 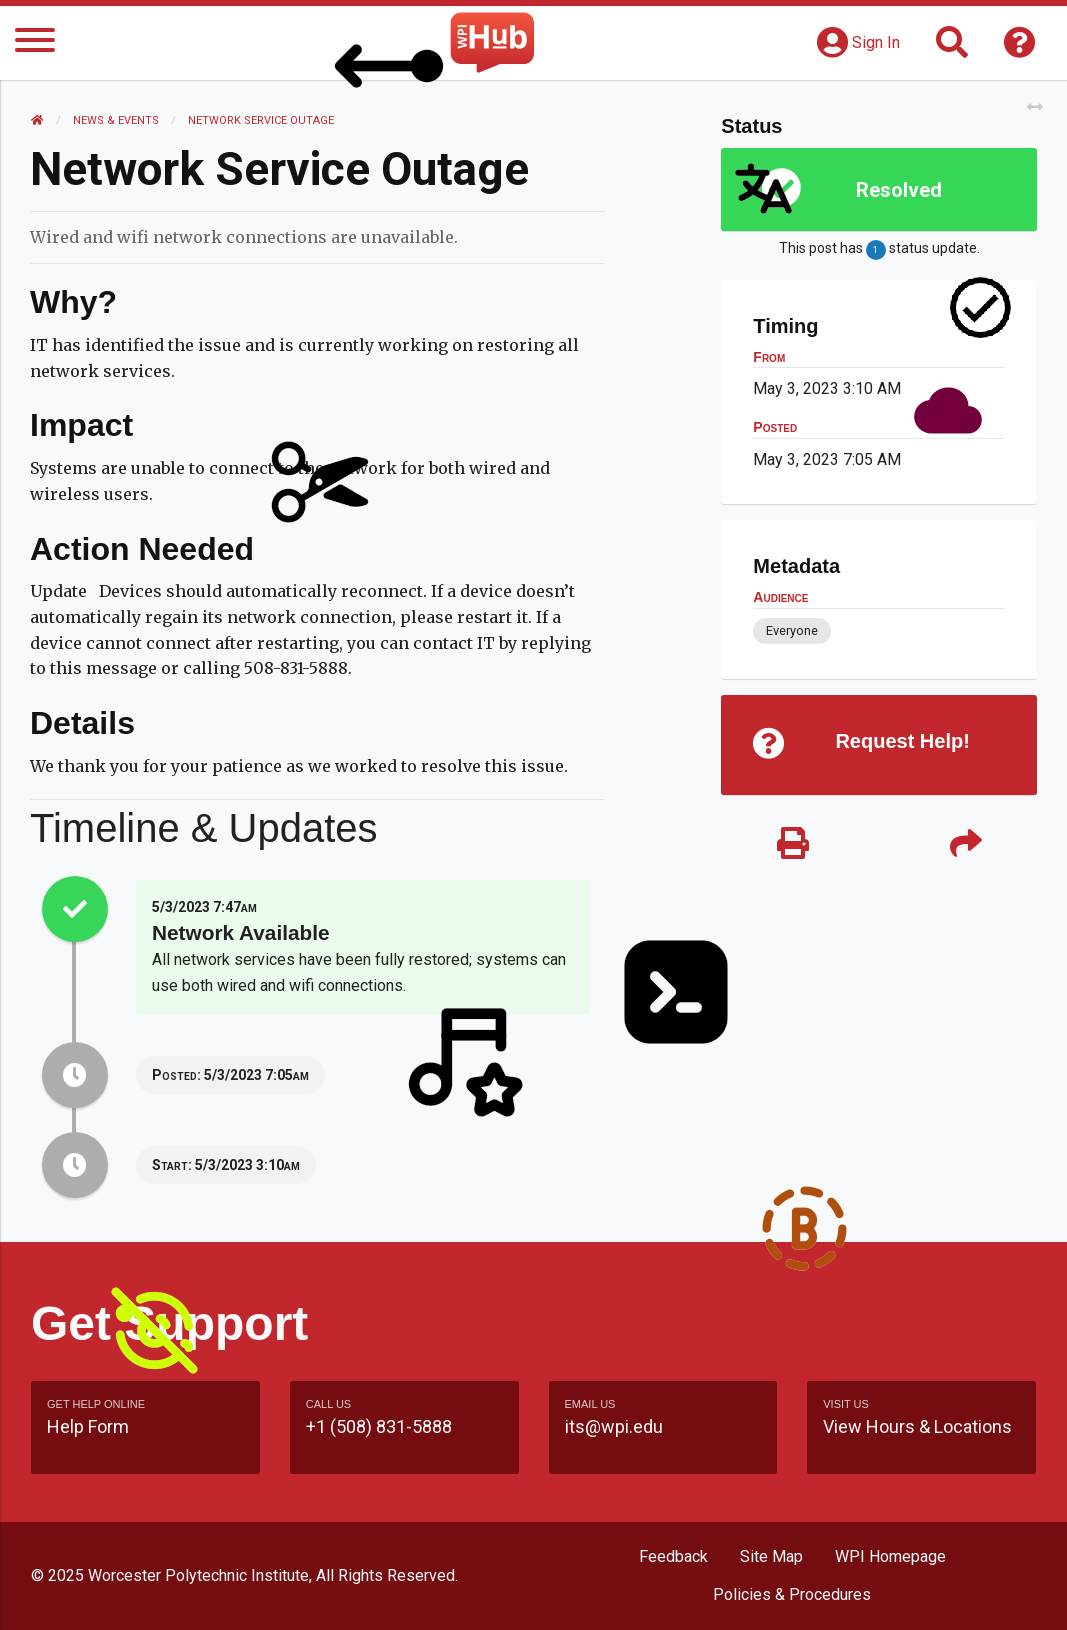 I want to click on indicates a draft or pending bold formatting option, so click(x=804, y=1228).